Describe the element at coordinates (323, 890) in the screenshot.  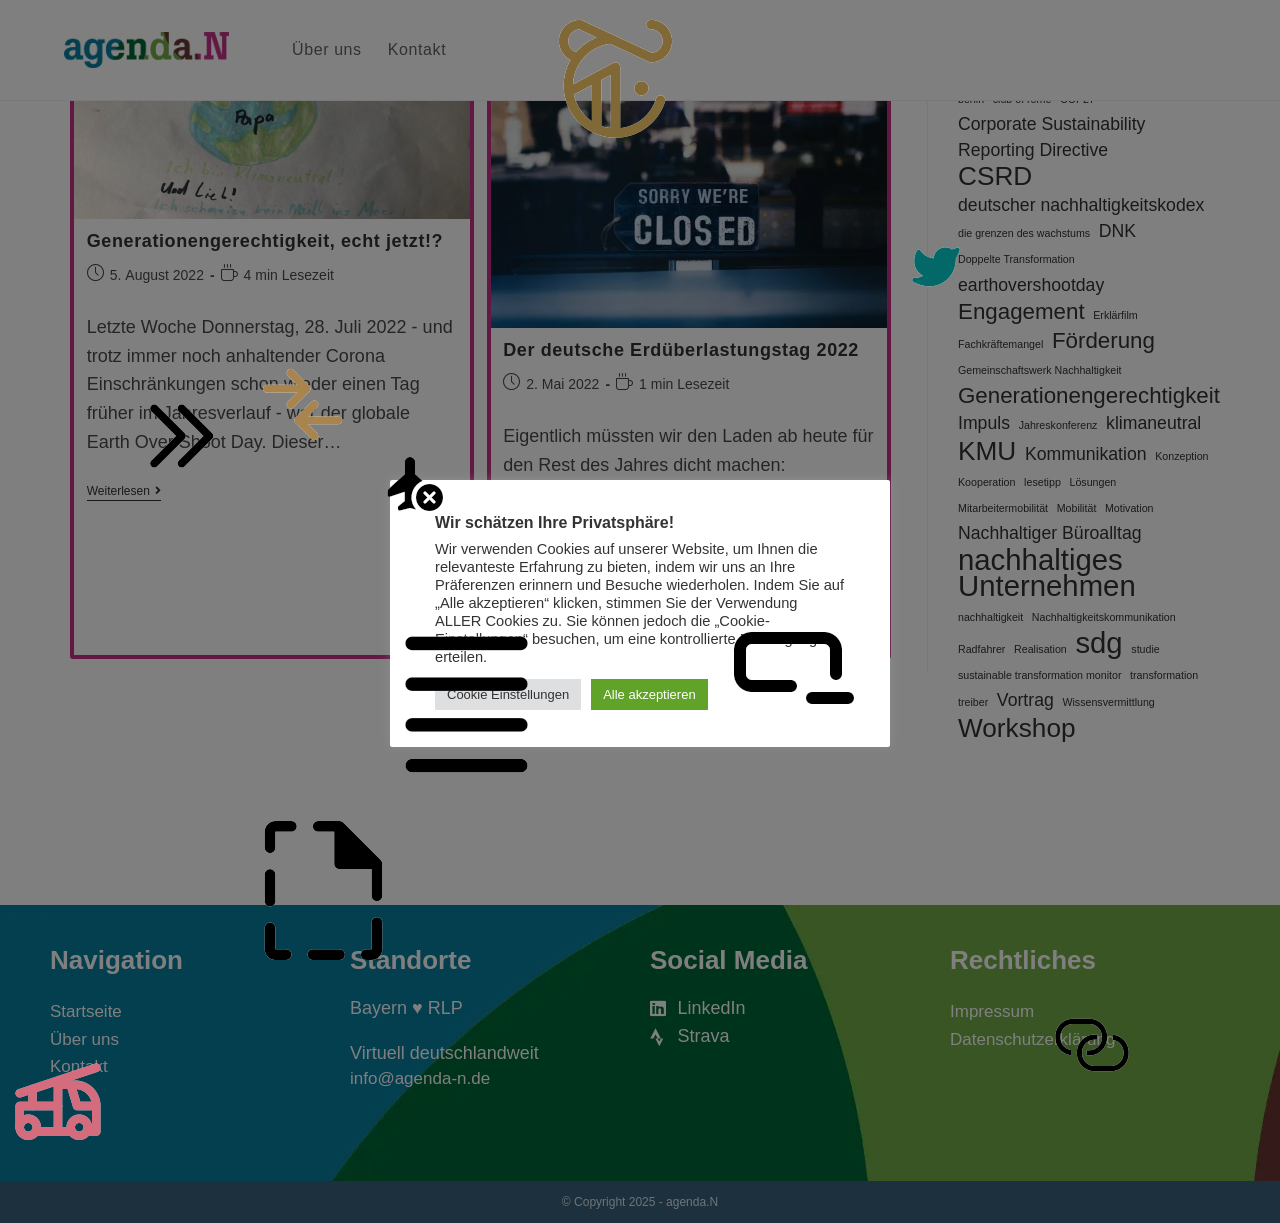
I see `a draft or unsaved file` at that location.